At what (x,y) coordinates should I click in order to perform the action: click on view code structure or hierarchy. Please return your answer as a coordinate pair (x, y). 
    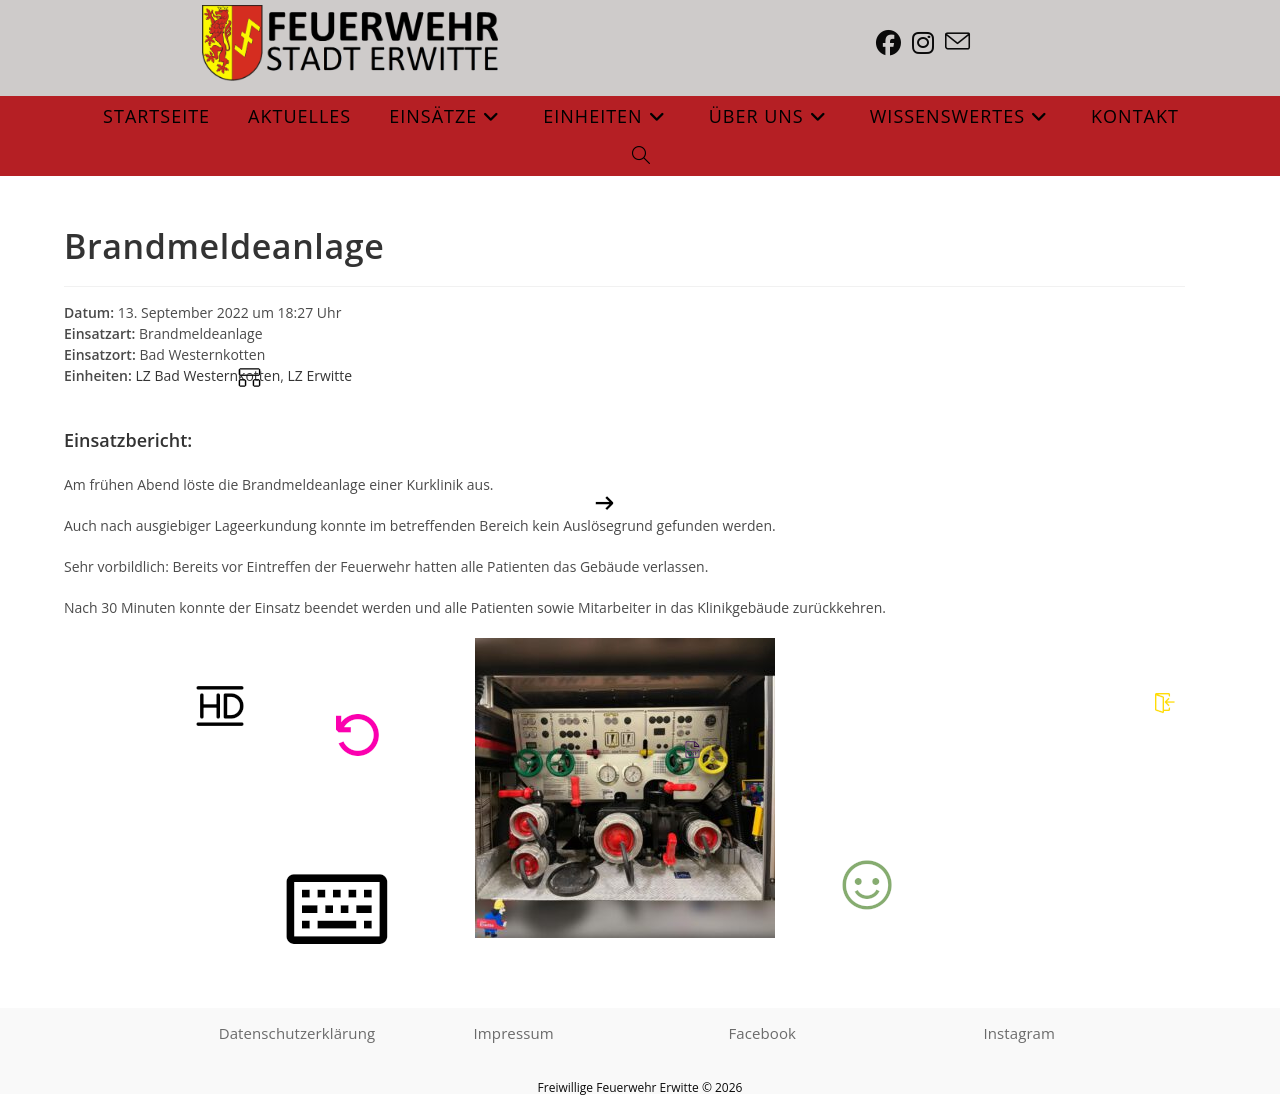
    Looking at the image, I should click on (249, 377).